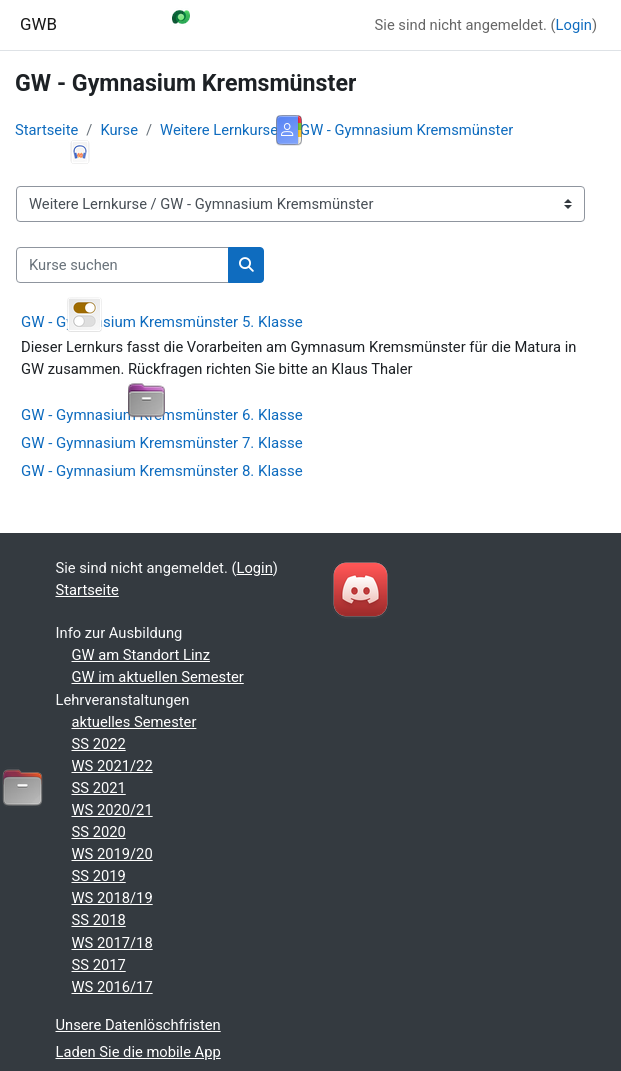 The image size is (621, 1071). I want to click on open gnome tweaks application, so click(84, 314).